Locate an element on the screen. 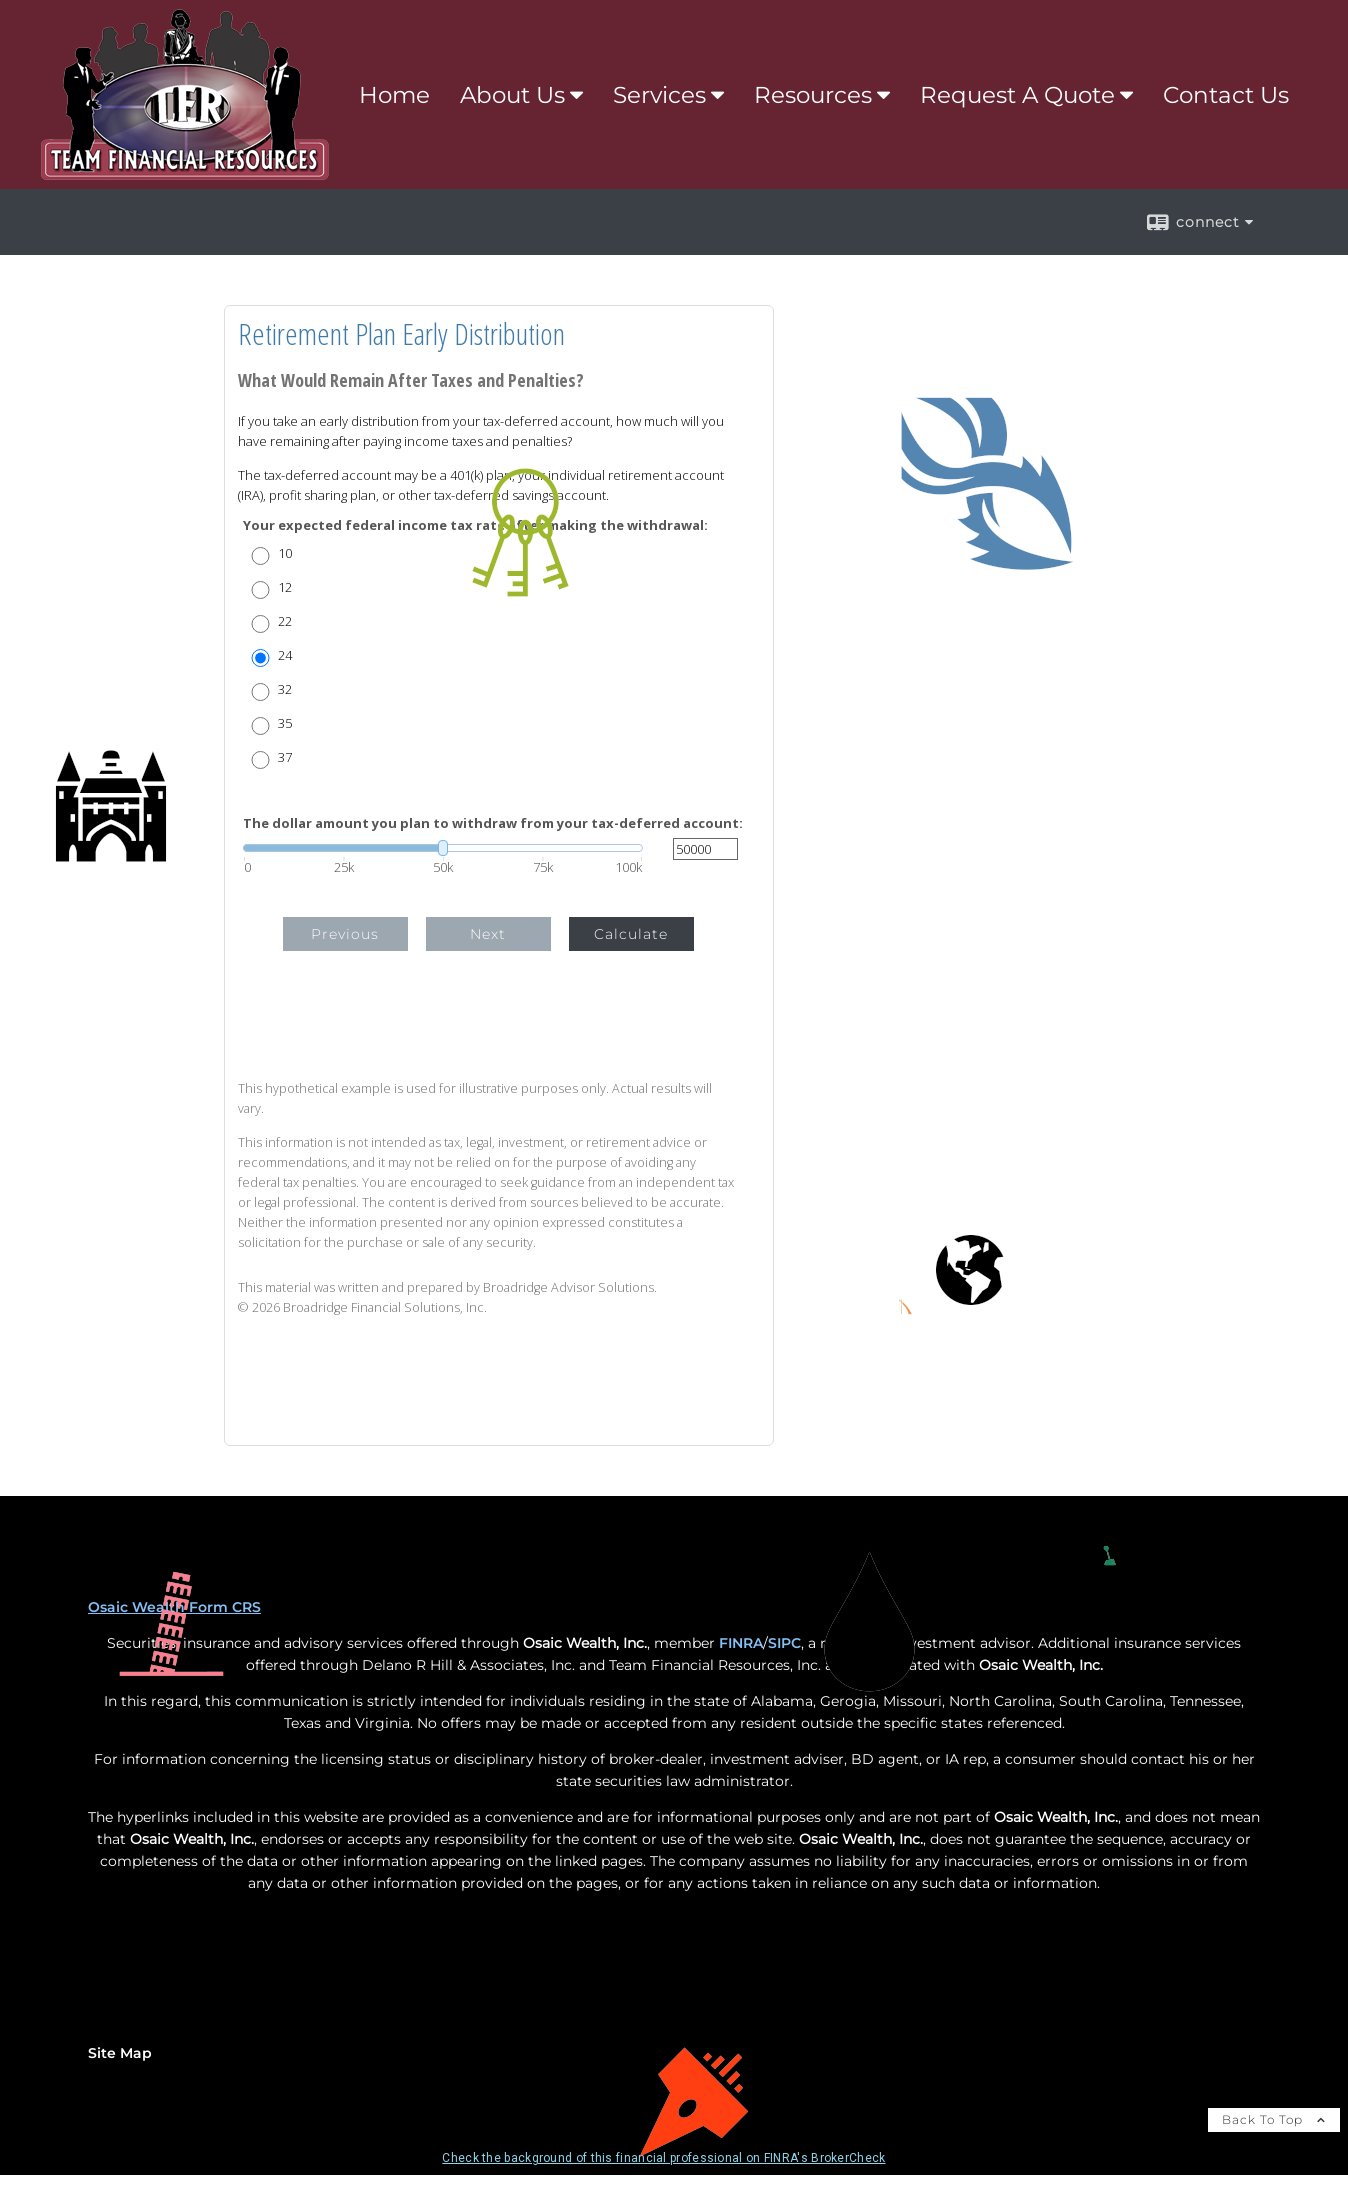  indicates a claw attack or slash ability is located at coordinates (986, 483).